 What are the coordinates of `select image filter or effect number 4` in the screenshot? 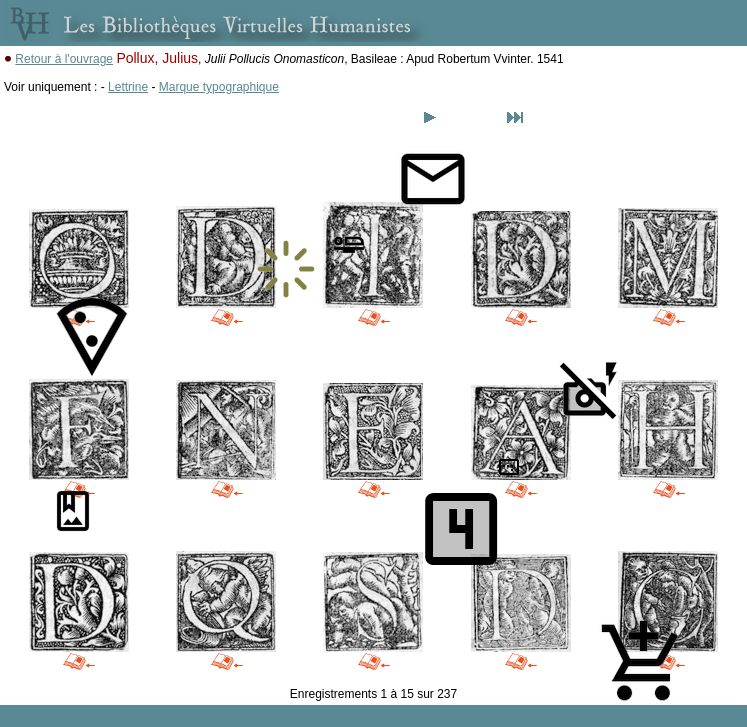 It's located at (461, 529).